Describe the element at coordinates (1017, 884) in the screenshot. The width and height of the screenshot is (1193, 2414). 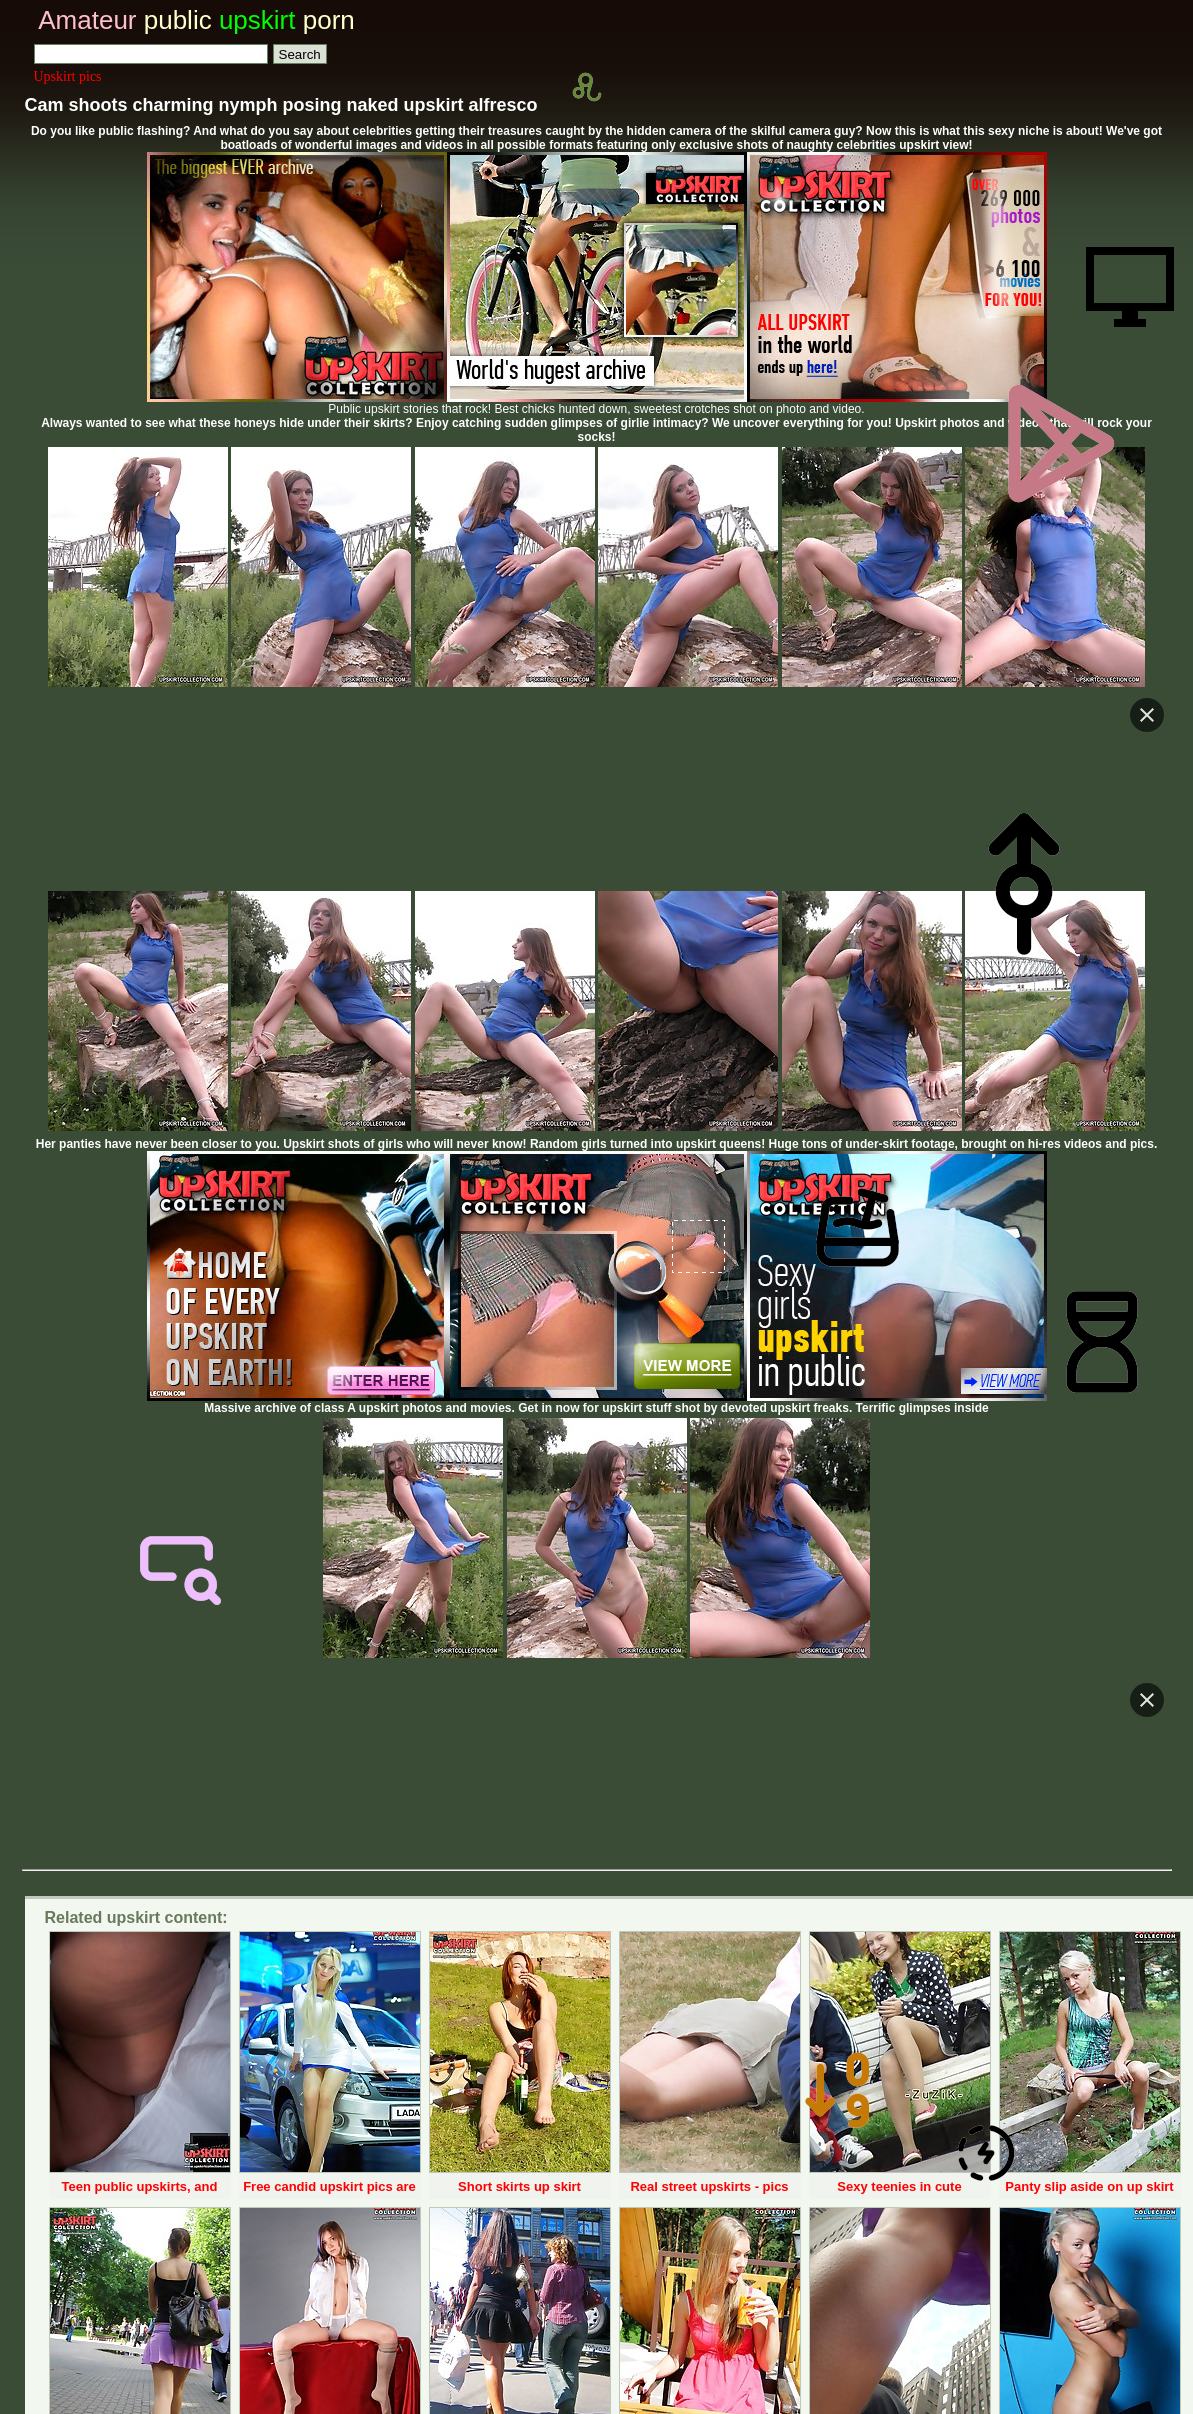
I see `continue straight through the roundabout` at that location.